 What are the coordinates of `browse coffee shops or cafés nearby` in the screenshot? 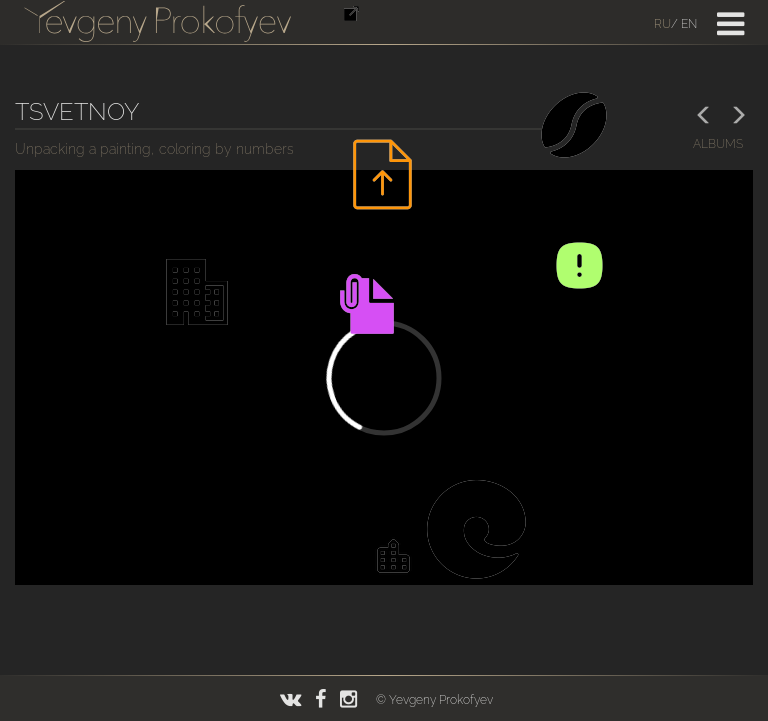 It's located at (574, 125).